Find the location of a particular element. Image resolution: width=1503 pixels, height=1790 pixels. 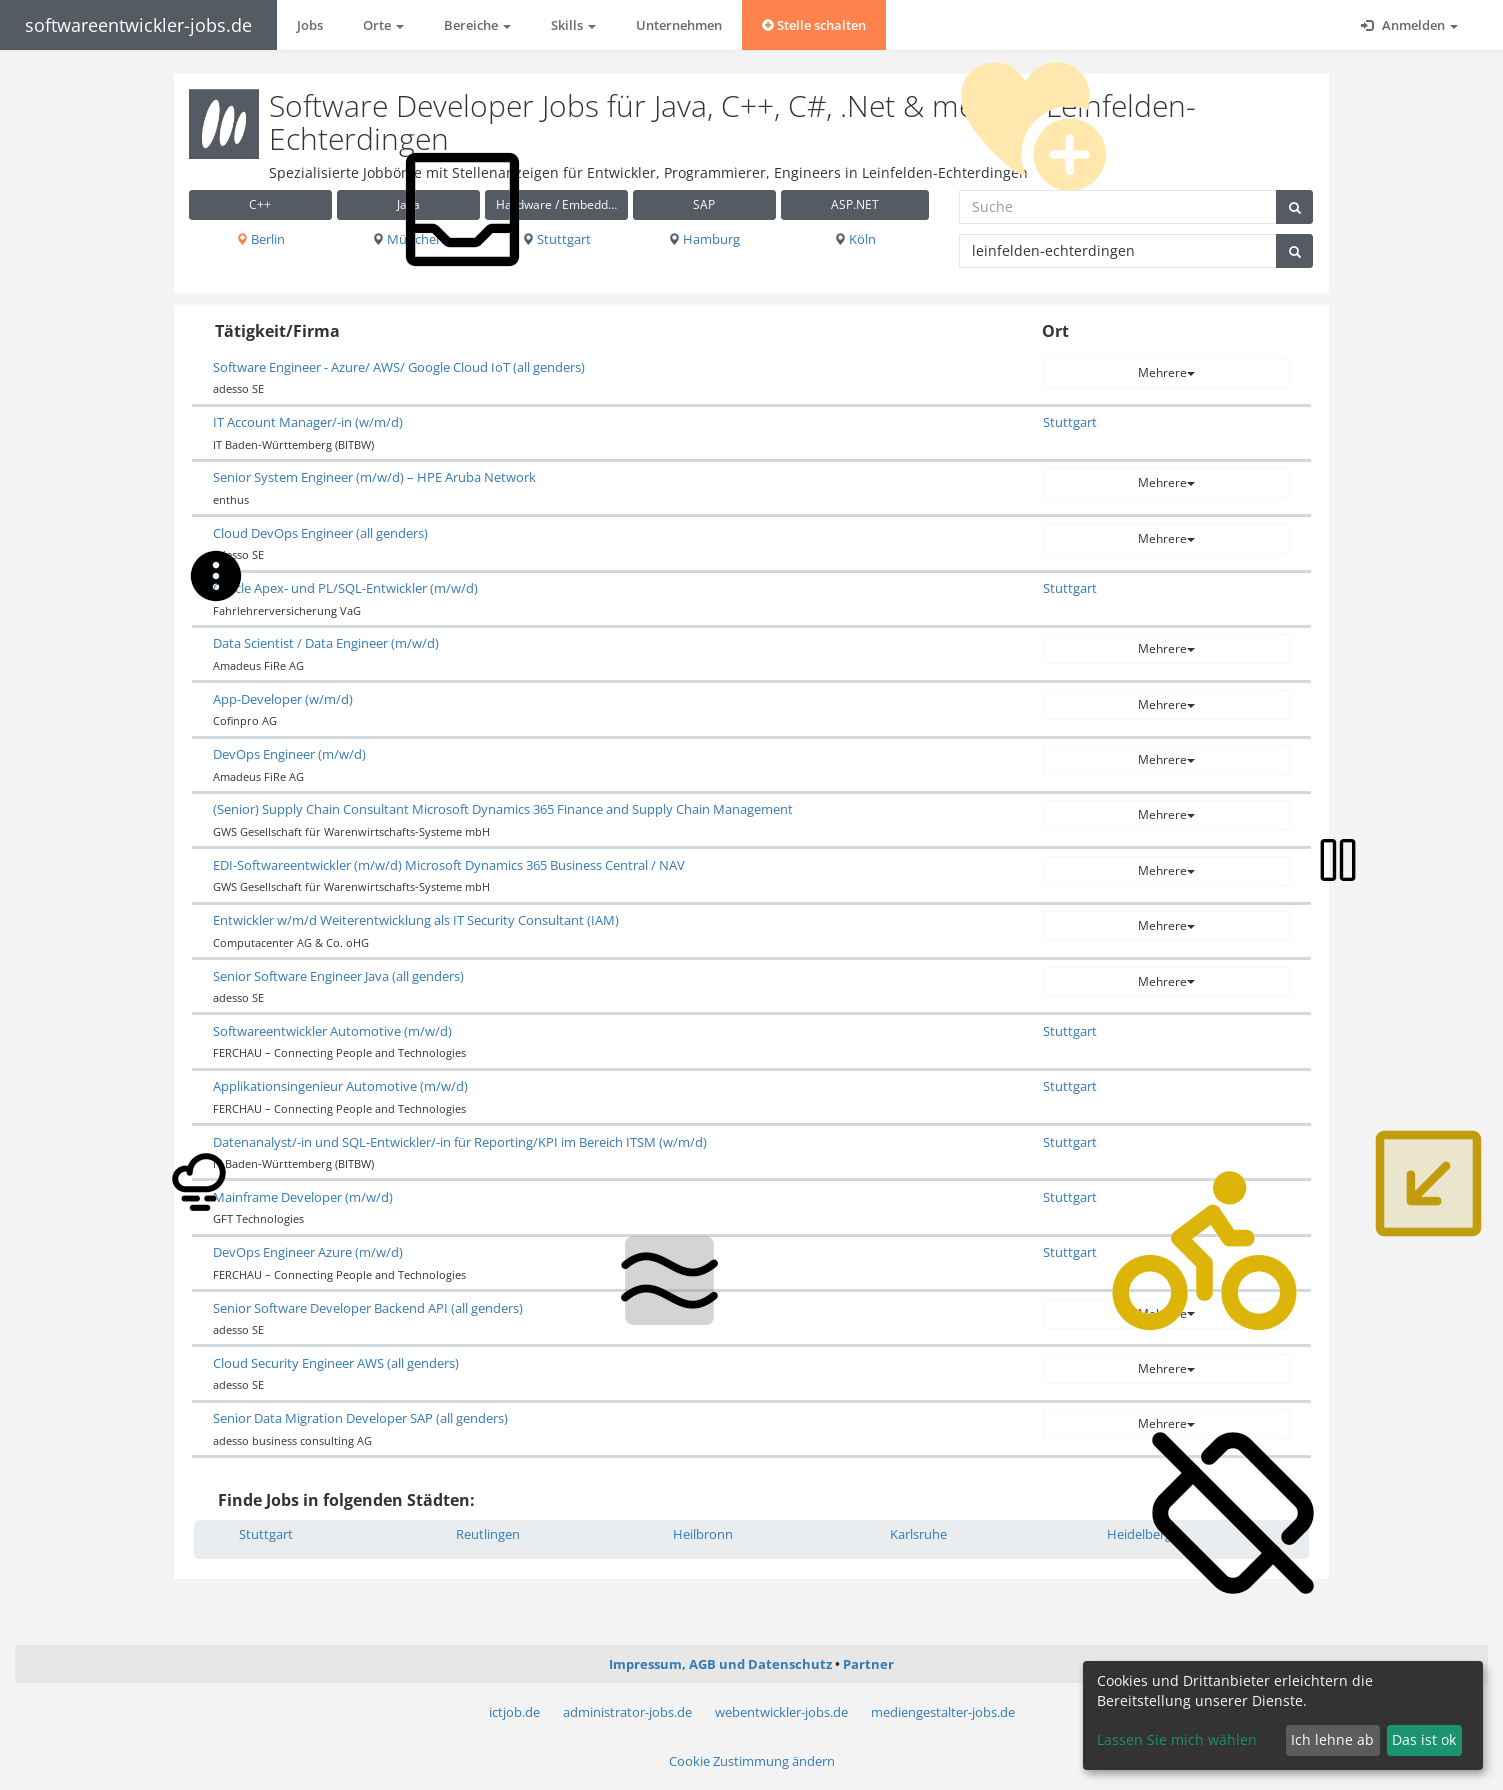

switch to column view layout is located at coordinates (1338, 860).